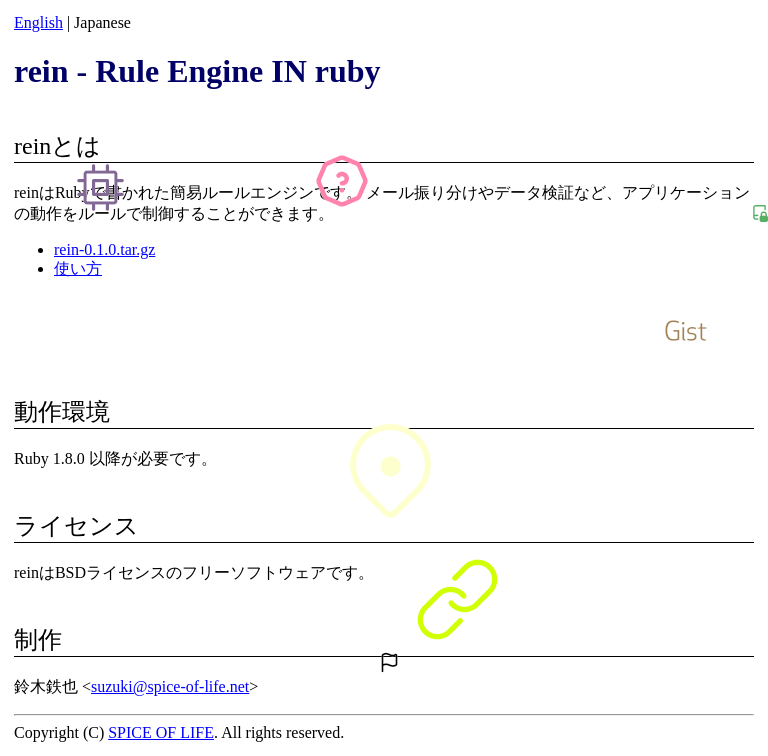  What do you see at coordinates (389, 662) in the screenshot?
I see `flag or bookmark an item for follow-up` at bounding box center [389, 662].